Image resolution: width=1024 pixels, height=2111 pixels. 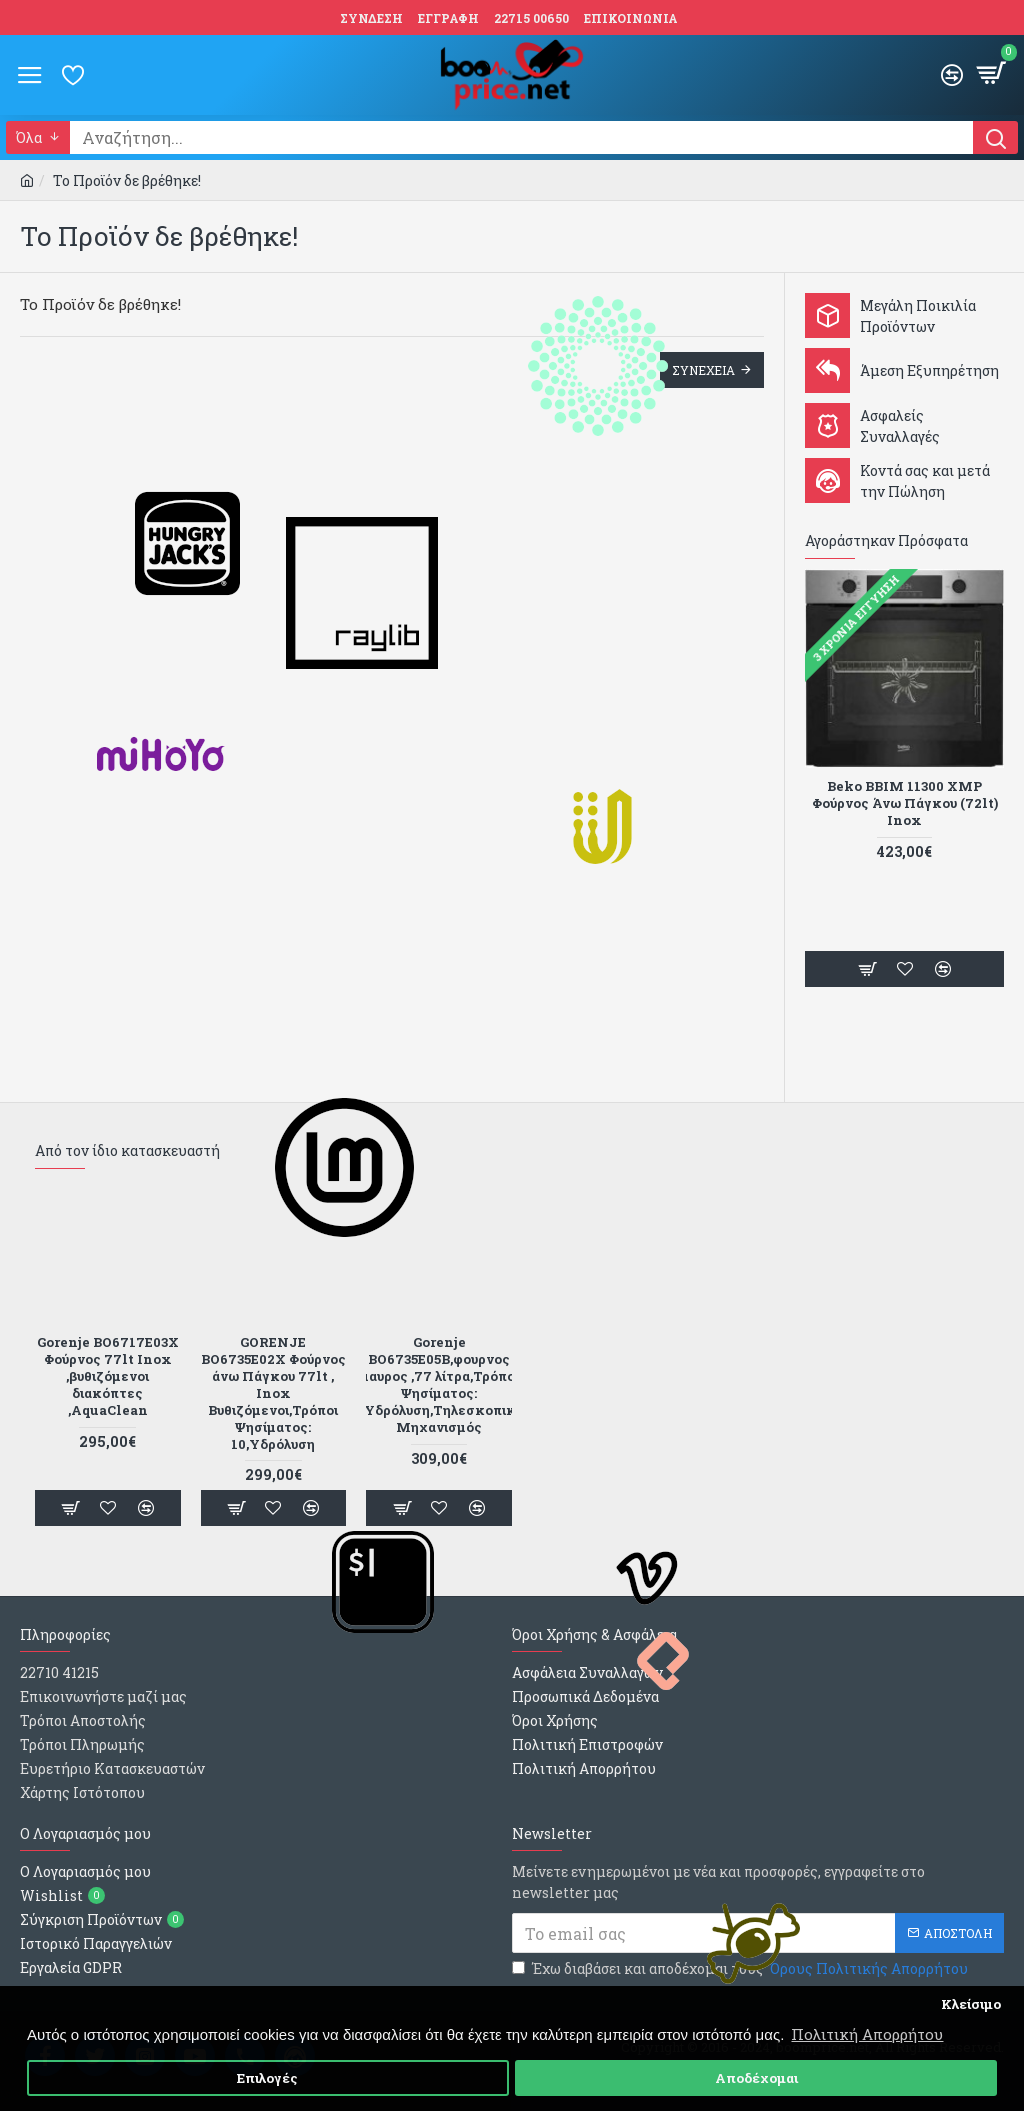 What do you see at coordinates (648, 1577) in the screenshot?
I see `open vimeo app` at bounding box center [648, 1577].